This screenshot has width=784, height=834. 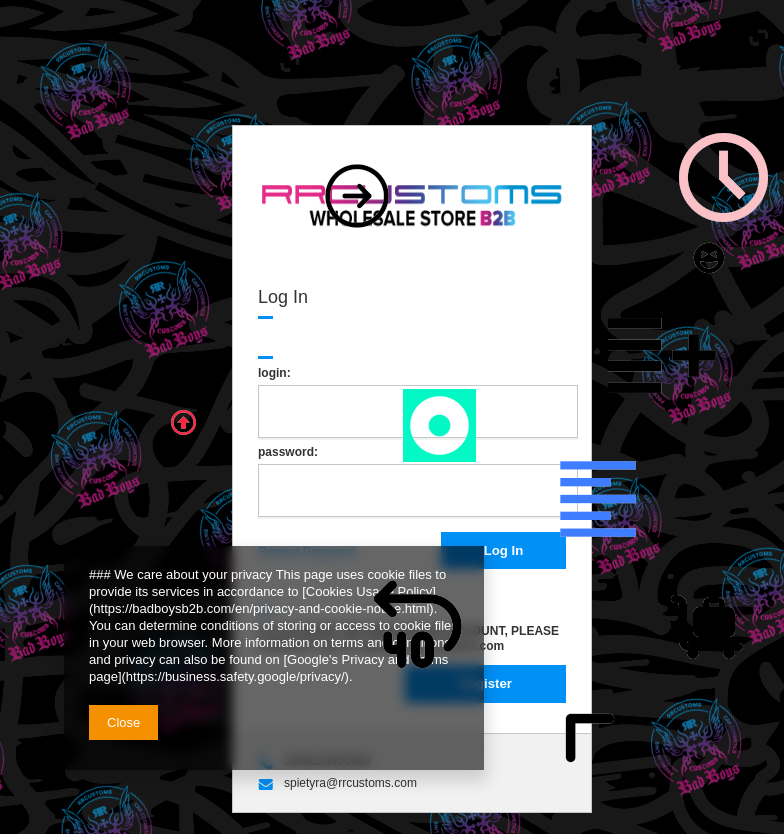 What do you see at coordinates (183, 422) in the screenshot?
I see `scroll to top of page` at bounding box center [183, 422].